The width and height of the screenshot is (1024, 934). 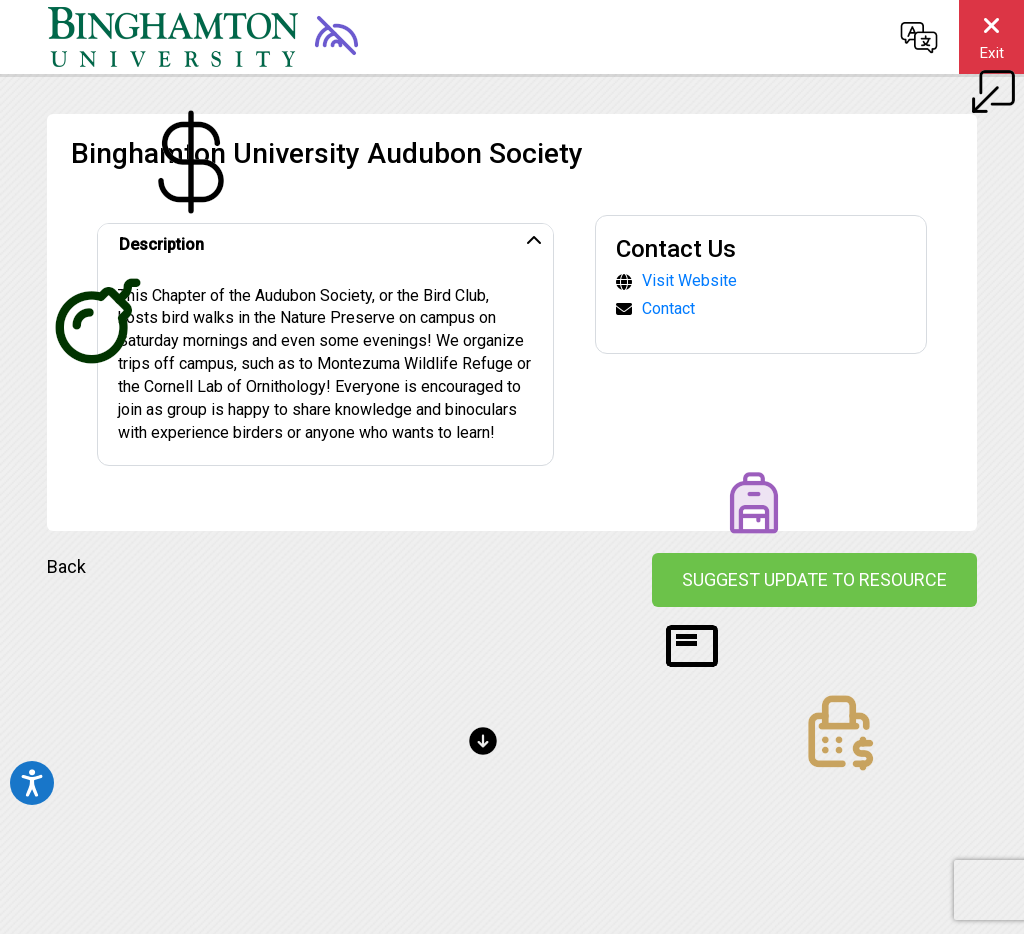 I want to click on access your saved items or inventory, so click(x=754, y=505).